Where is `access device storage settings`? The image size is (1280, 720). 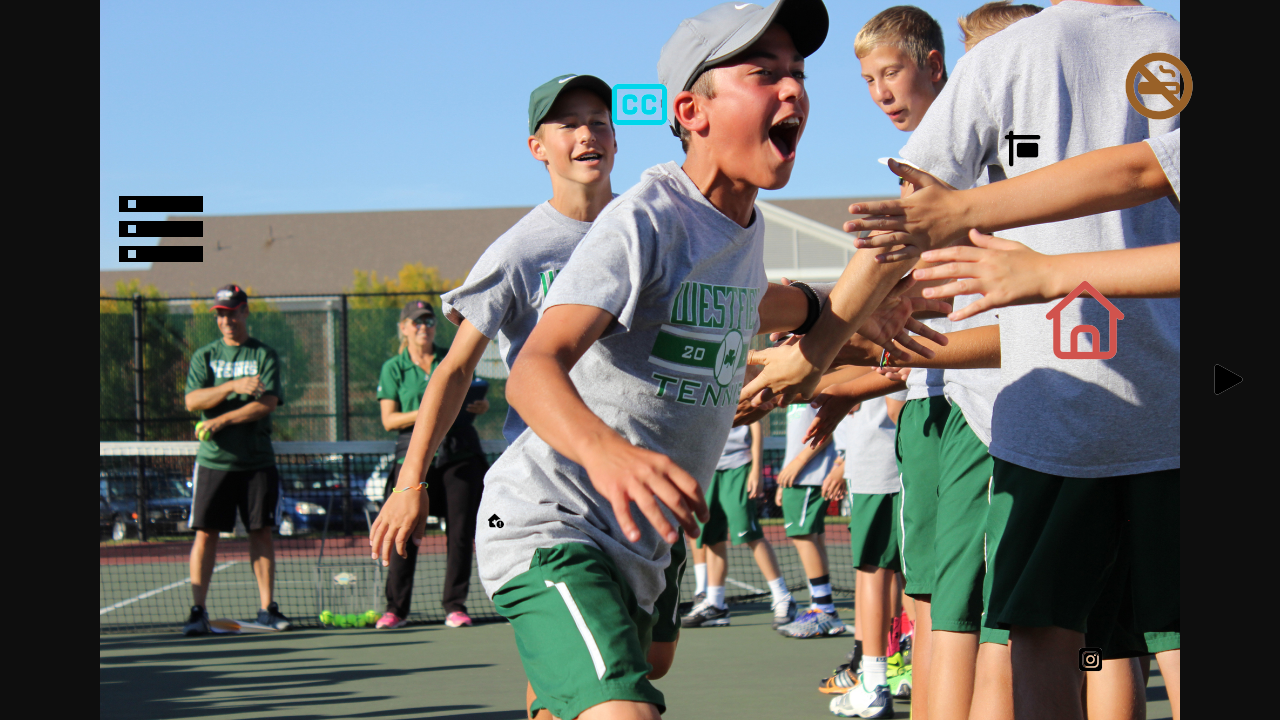 access device storage settings is located at coordinates (161, 229).